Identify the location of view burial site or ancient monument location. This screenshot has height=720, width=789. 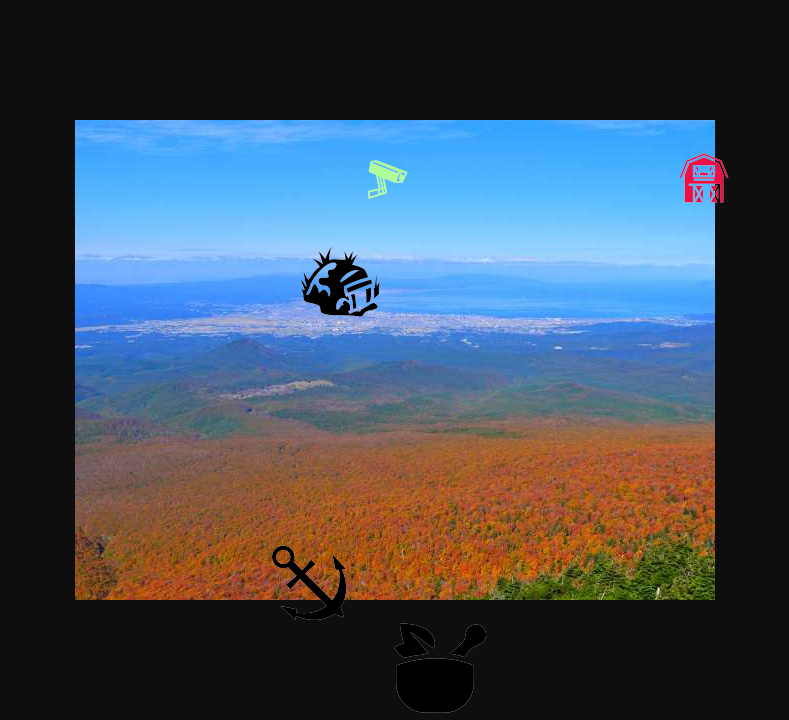
(340, 281).